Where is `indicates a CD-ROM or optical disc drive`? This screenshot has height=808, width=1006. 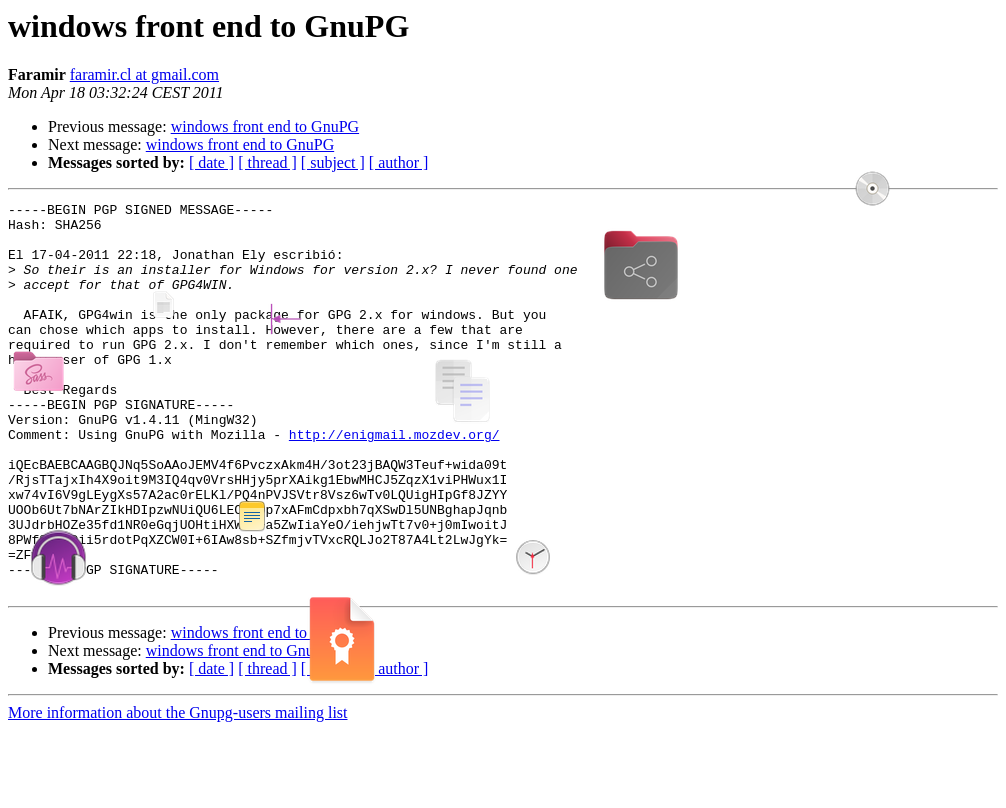 indicates a CD-ROM or optical disc drive is located at coordinates (872, 188).